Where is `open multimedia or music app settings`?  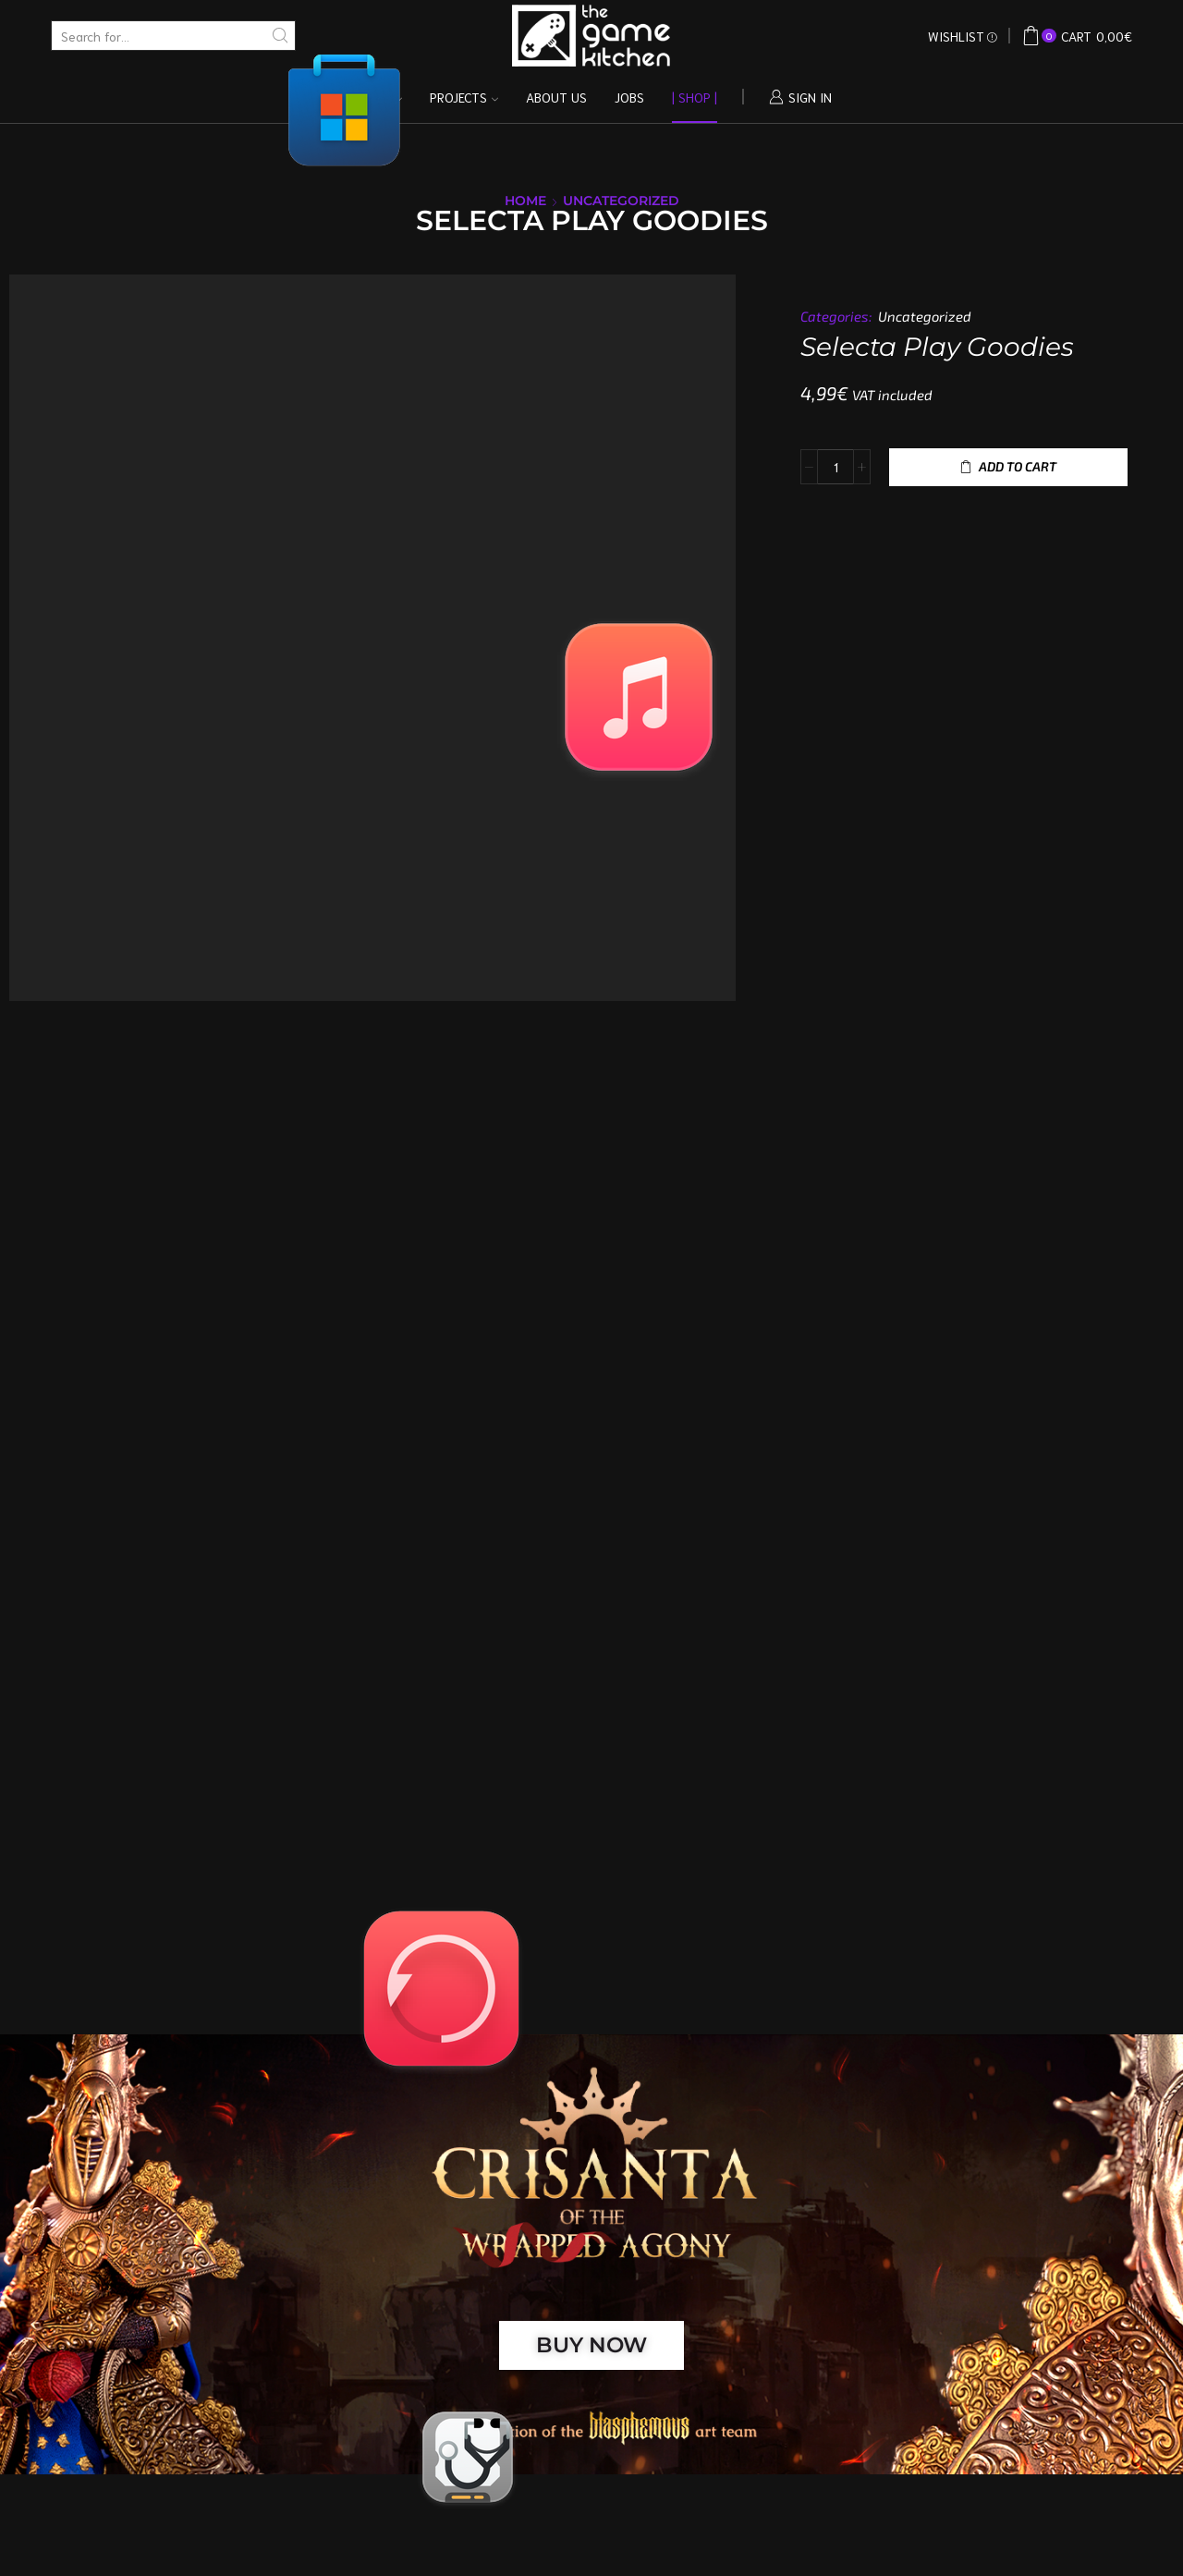 open multimedia or music app settings is located at coordinates (639, 700).